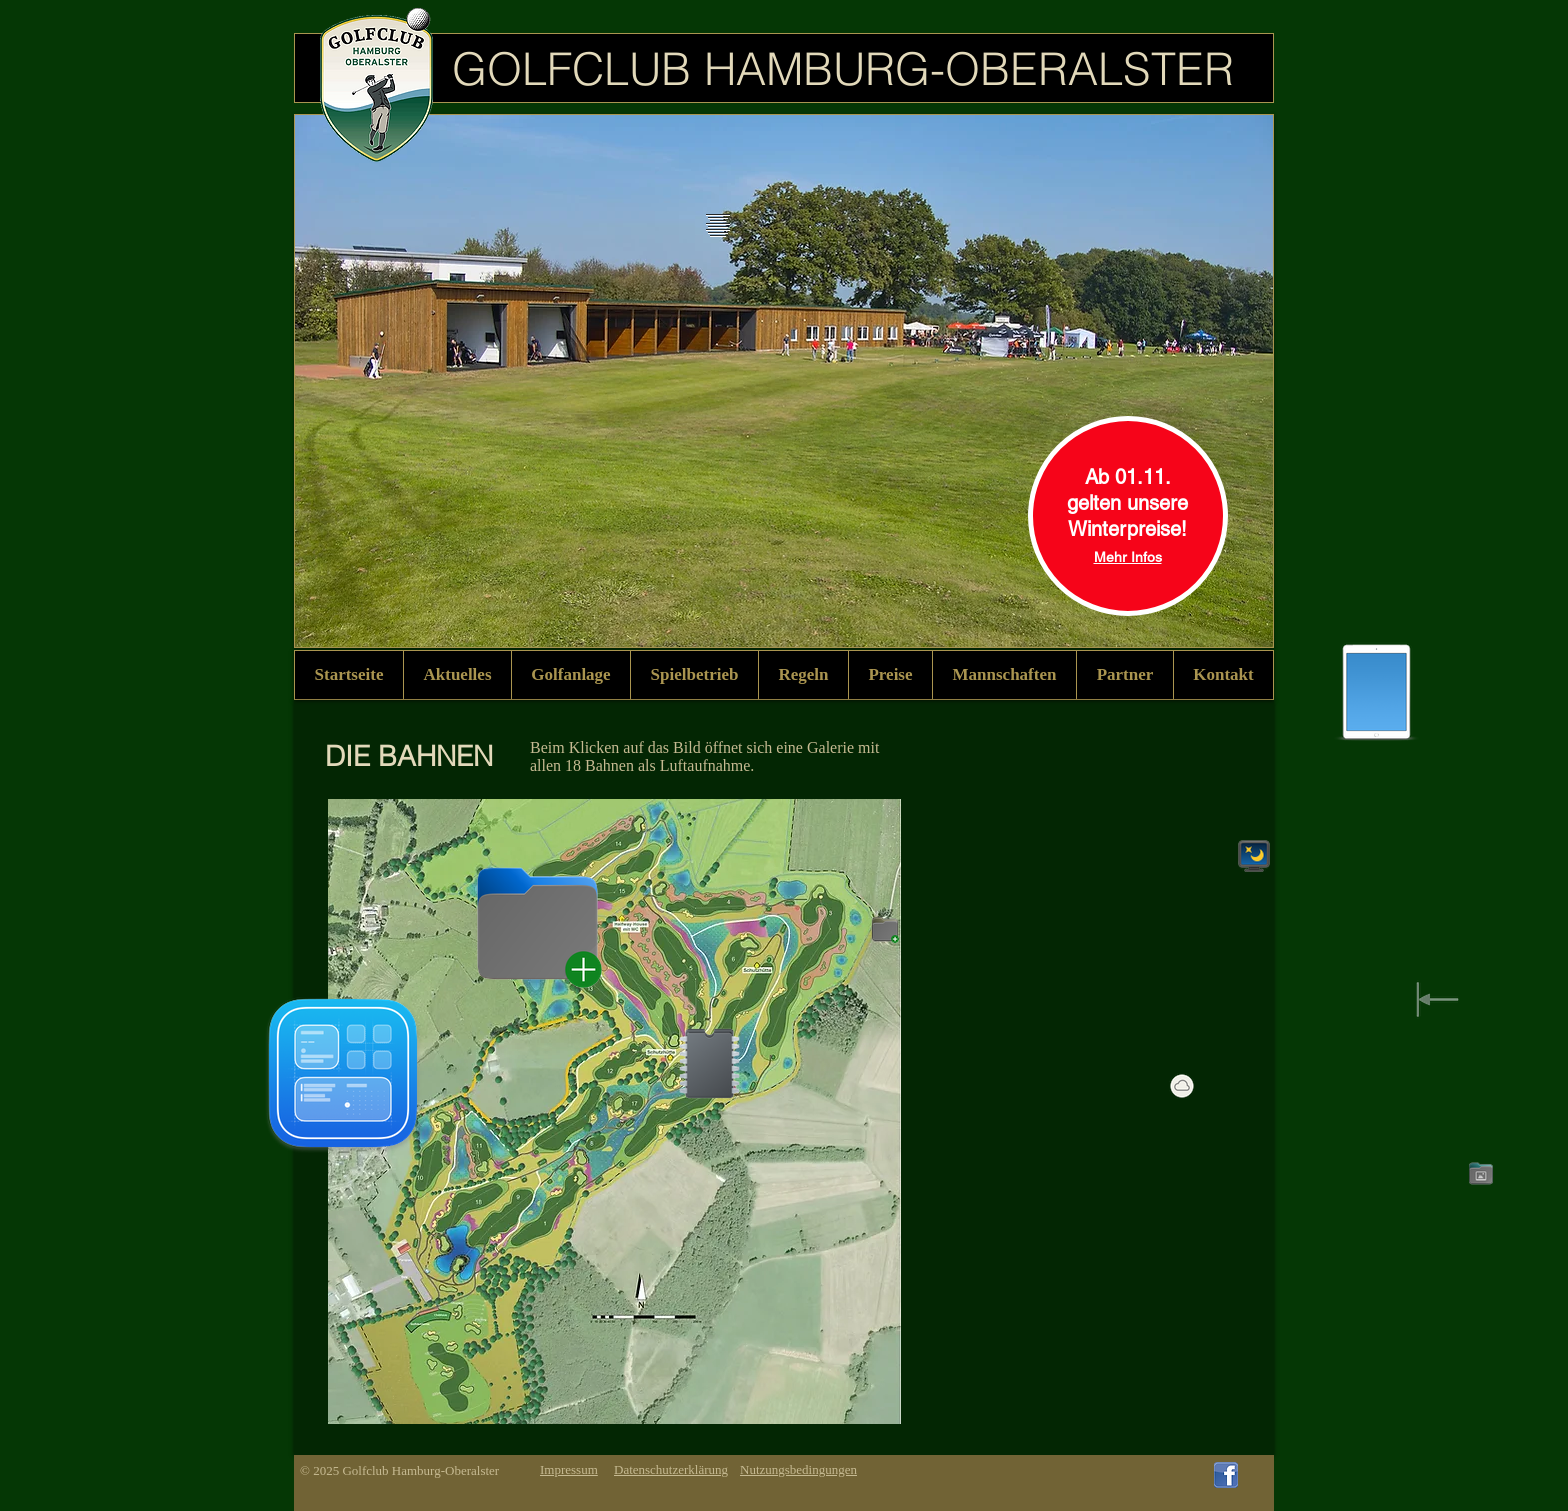 This screenshot has height=1511, width=1568. I want to click on open widgetkit simulator app, so click(343, 1073).